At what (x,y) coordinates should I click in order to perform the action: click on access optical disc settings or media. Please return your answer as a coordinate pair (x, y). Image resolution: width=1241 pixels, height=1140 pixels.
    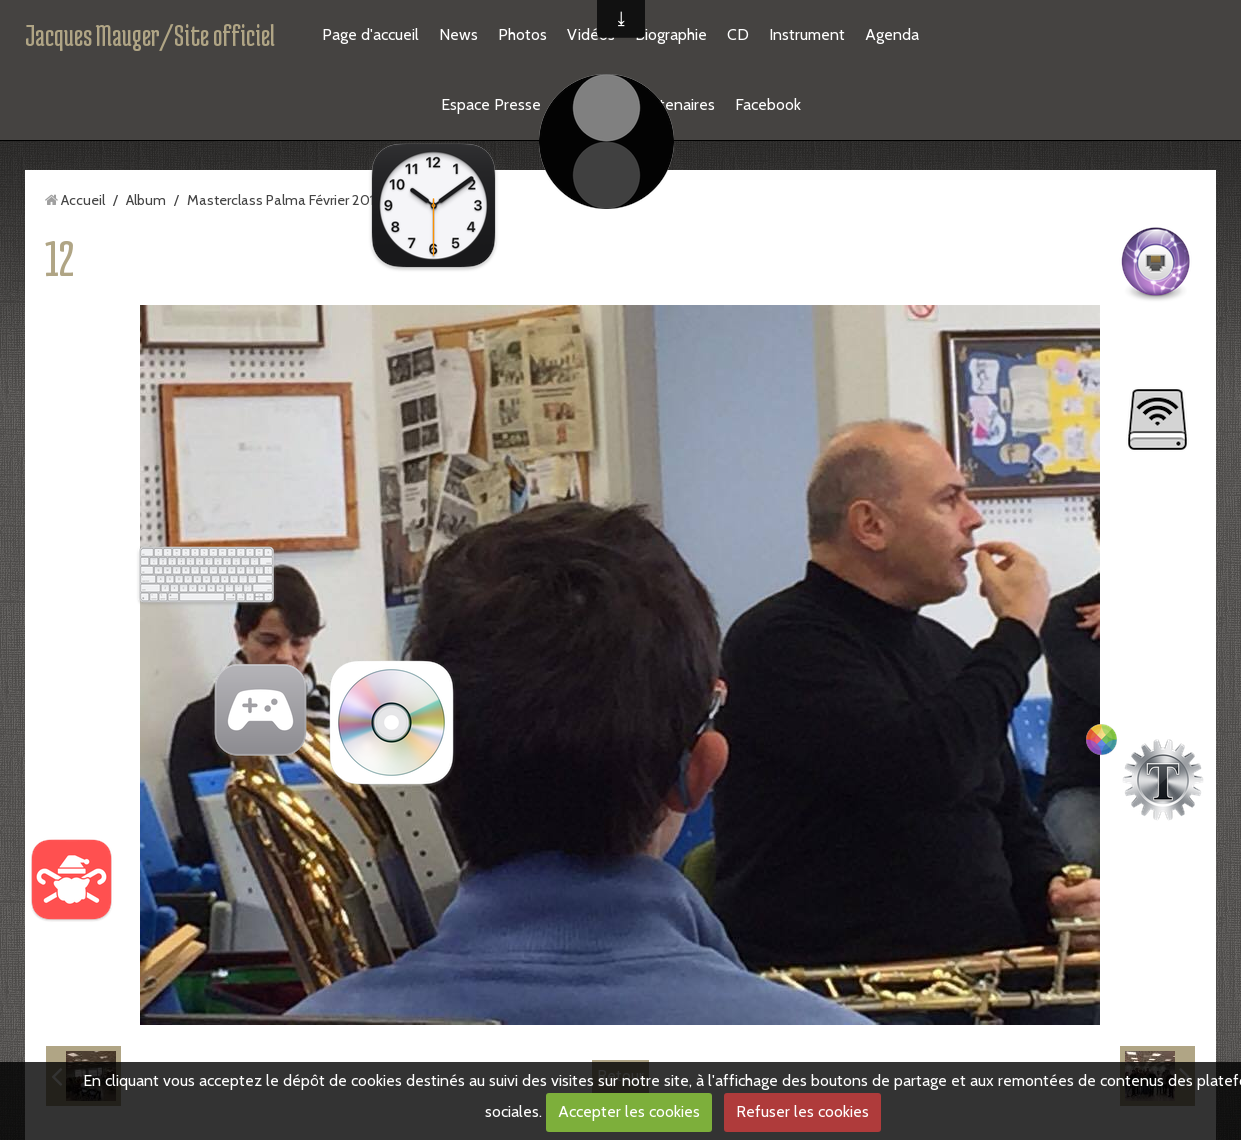
    Looking at the image, I should click on (391, 722).